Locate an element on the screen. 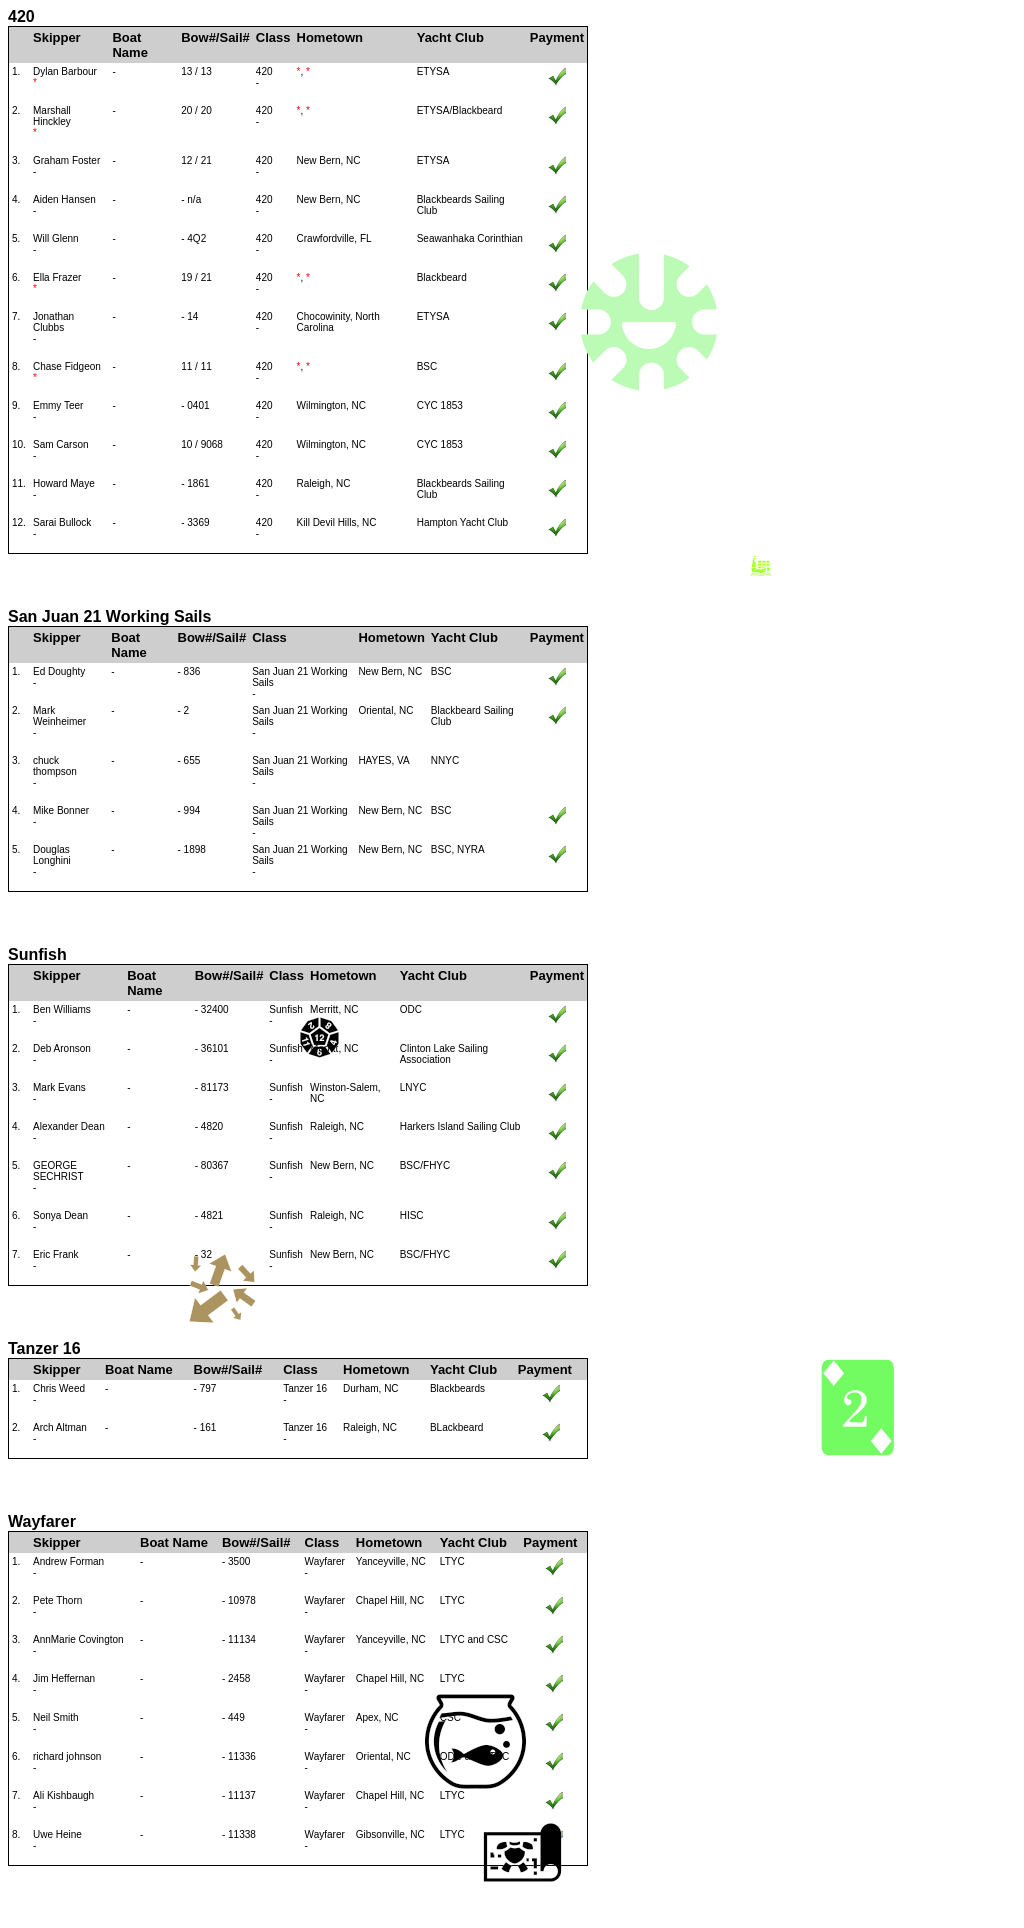  decorative abstract game element or badge is located at coordinates (649, 322).